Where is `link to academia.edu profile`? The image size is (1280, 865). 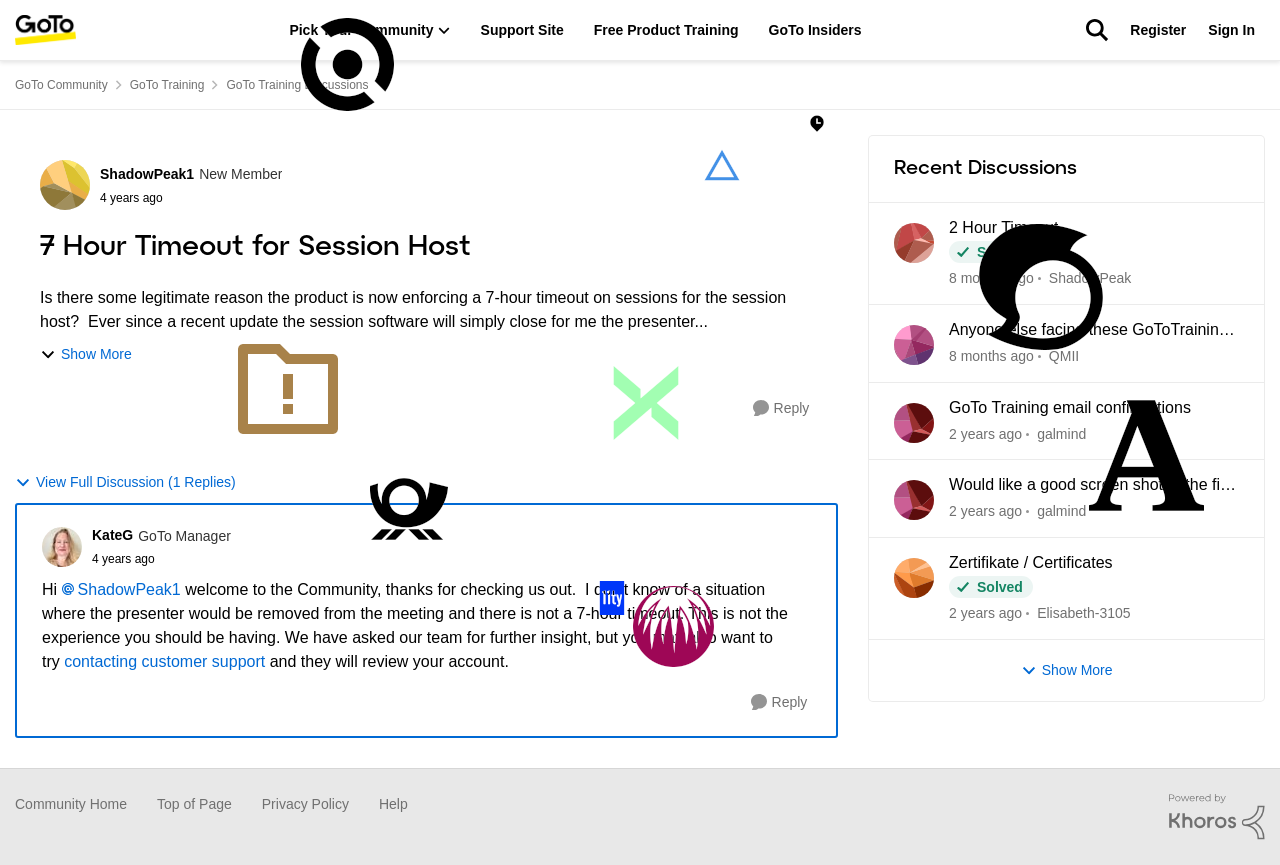 link to academia.edu profile is located at coordinates (1146, 455).